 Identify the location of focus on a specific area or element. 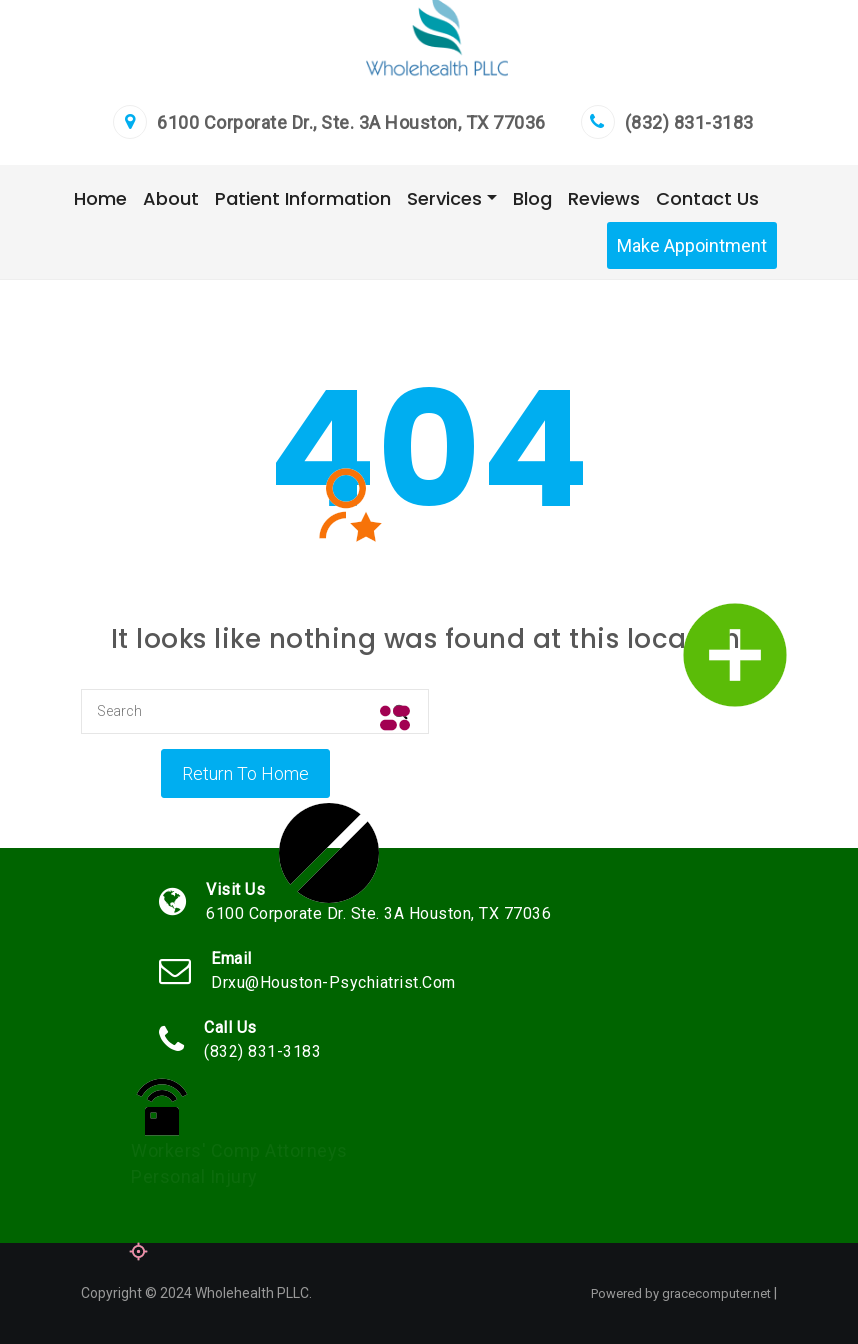
(138, 1251).